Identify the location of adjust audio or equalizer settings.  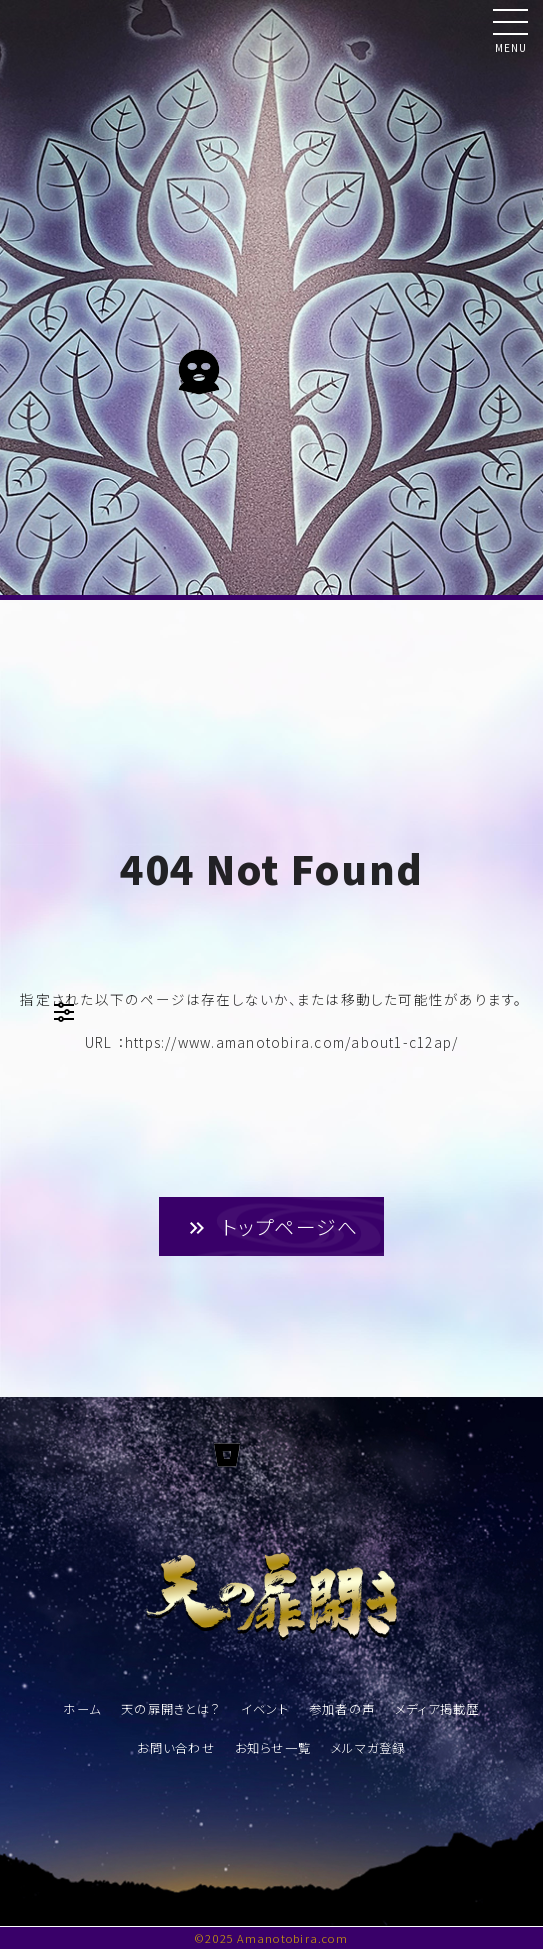
(64, 1012).